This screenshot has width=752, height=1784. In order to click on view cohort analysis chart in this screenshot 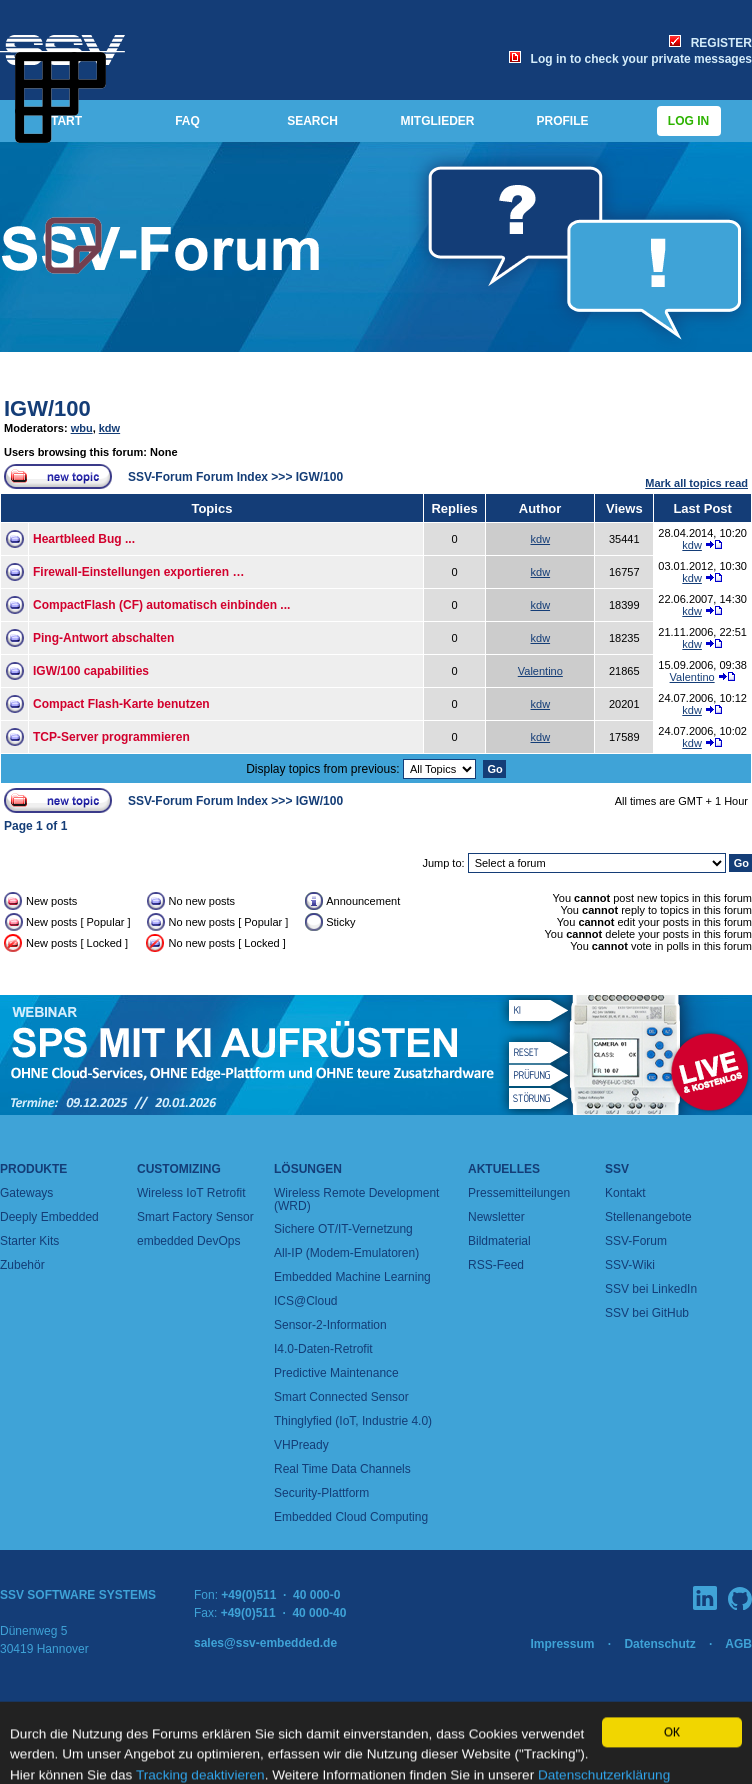, I will do `click(60, 97)`.